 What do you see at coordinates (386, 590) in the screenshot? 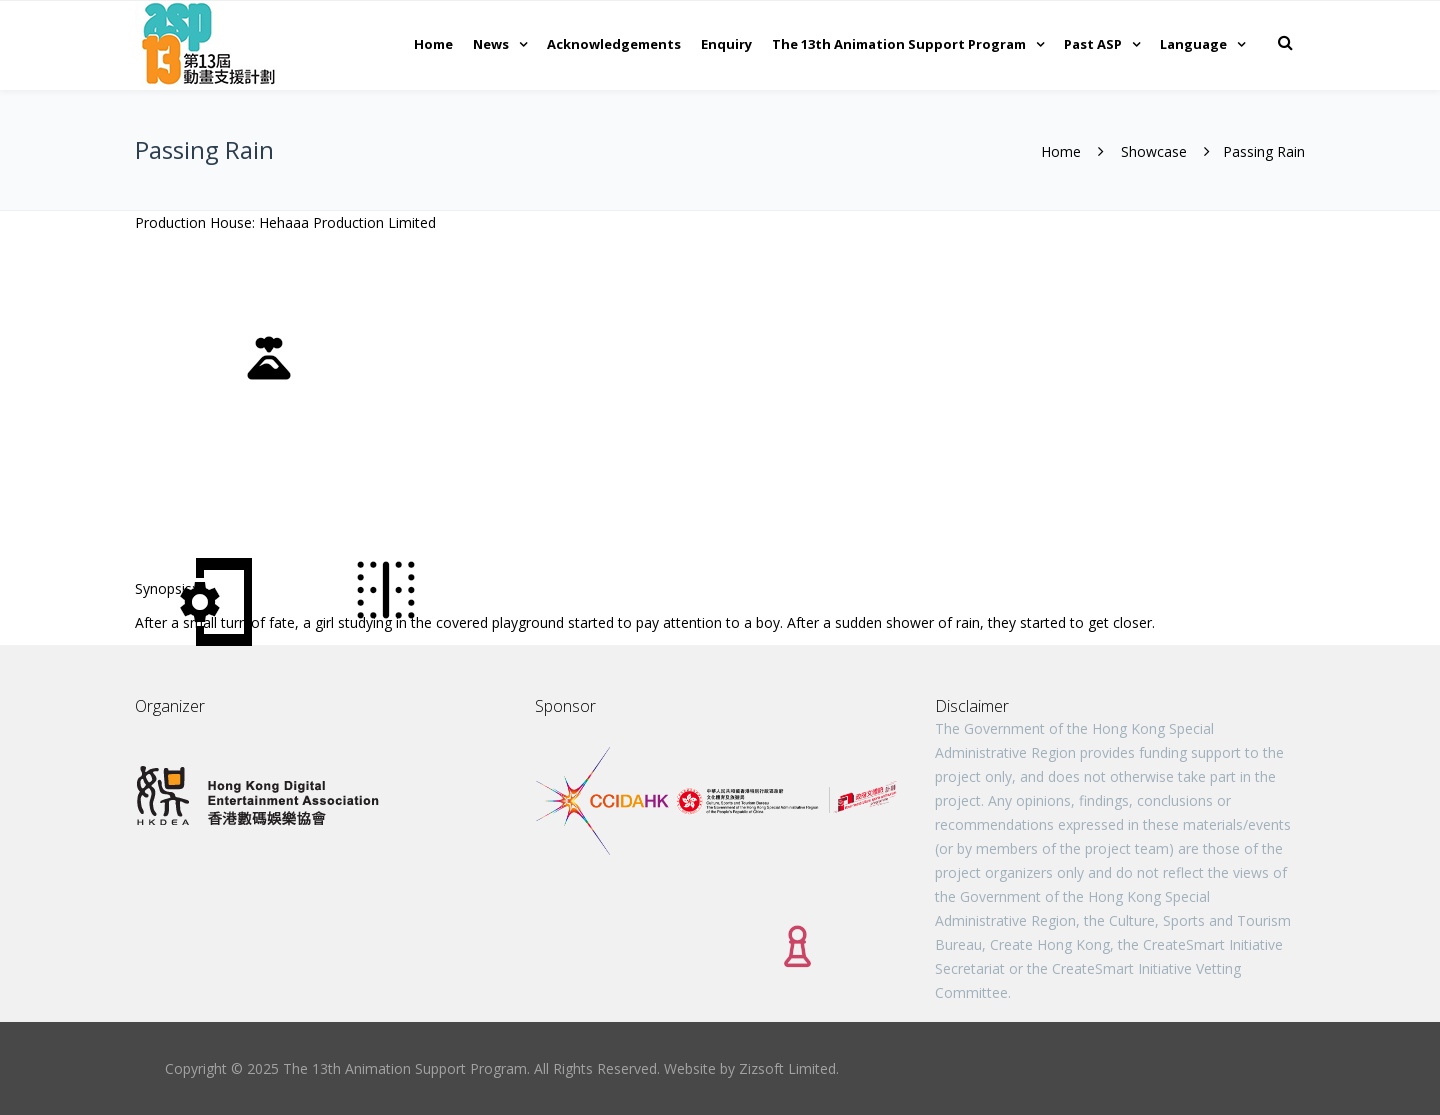
I see `add a vertical border to selected cells` at bounding box center [386, 590].